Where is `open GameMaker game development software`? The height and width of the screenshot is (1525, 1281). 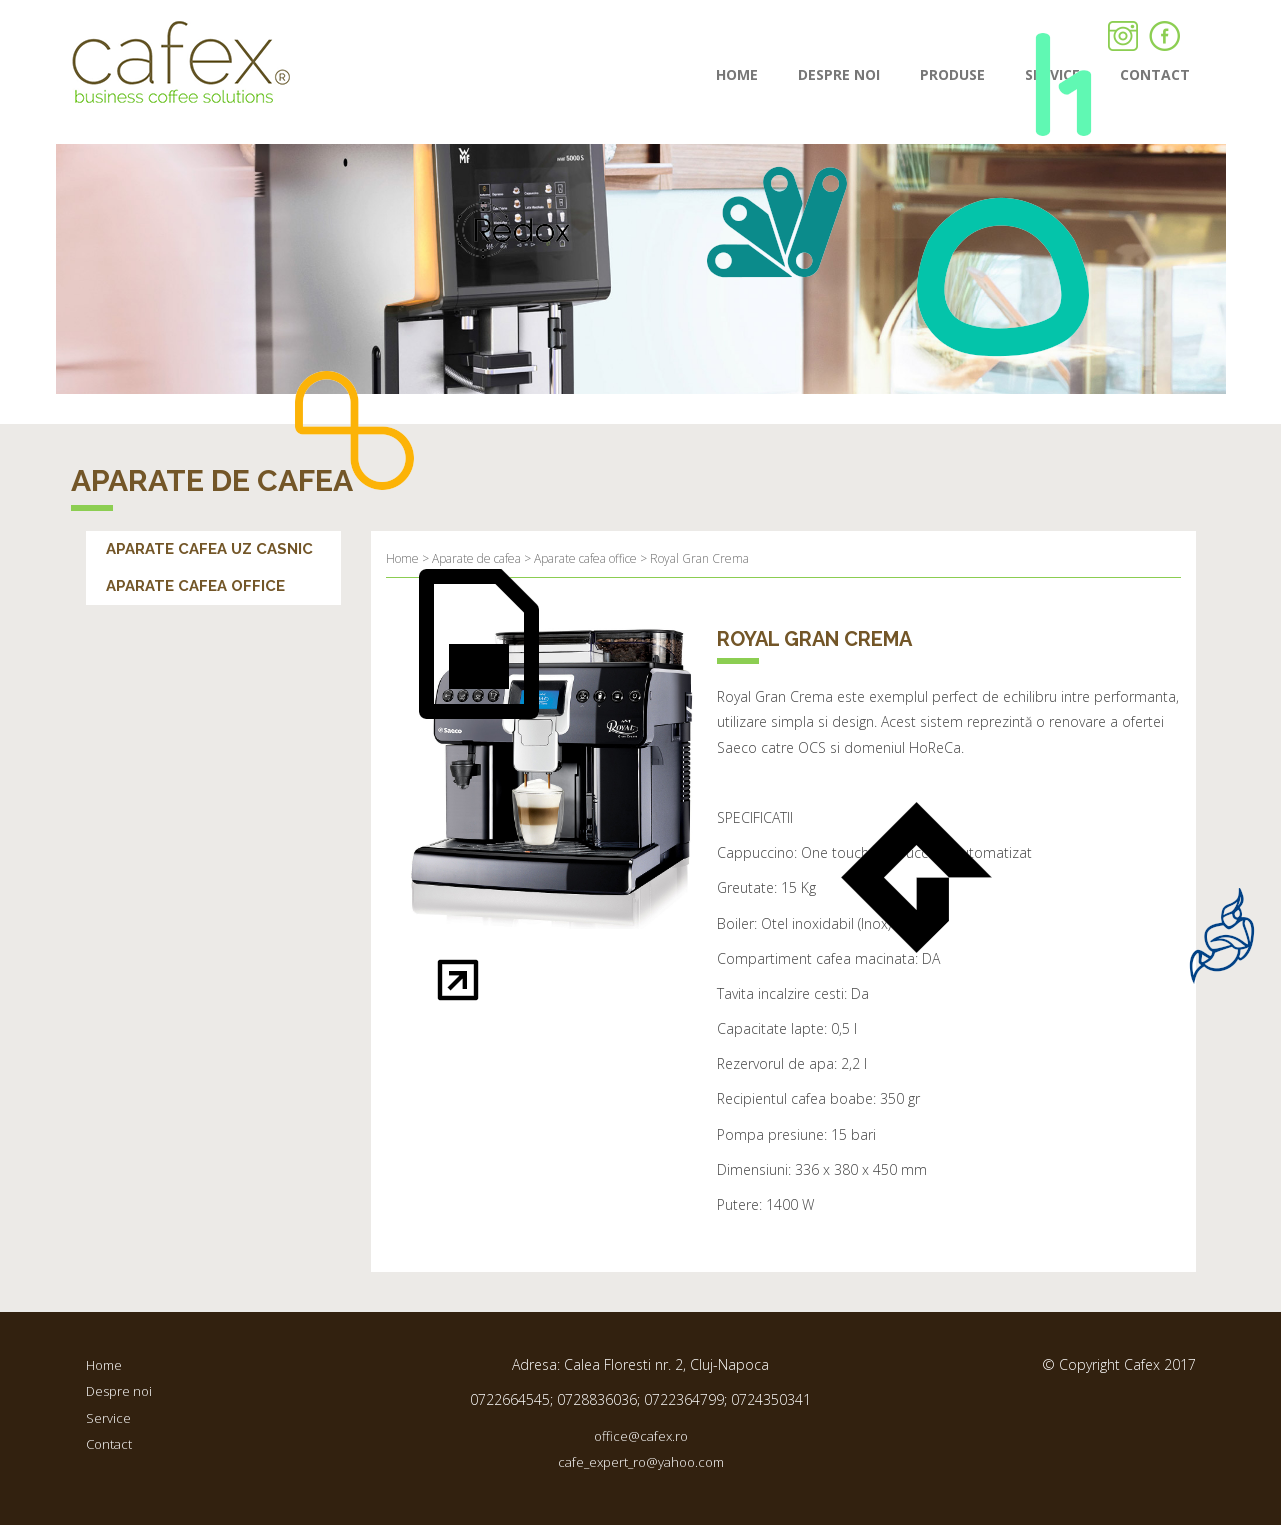
open GameMaker game development software is located at coordinates (916, 877).